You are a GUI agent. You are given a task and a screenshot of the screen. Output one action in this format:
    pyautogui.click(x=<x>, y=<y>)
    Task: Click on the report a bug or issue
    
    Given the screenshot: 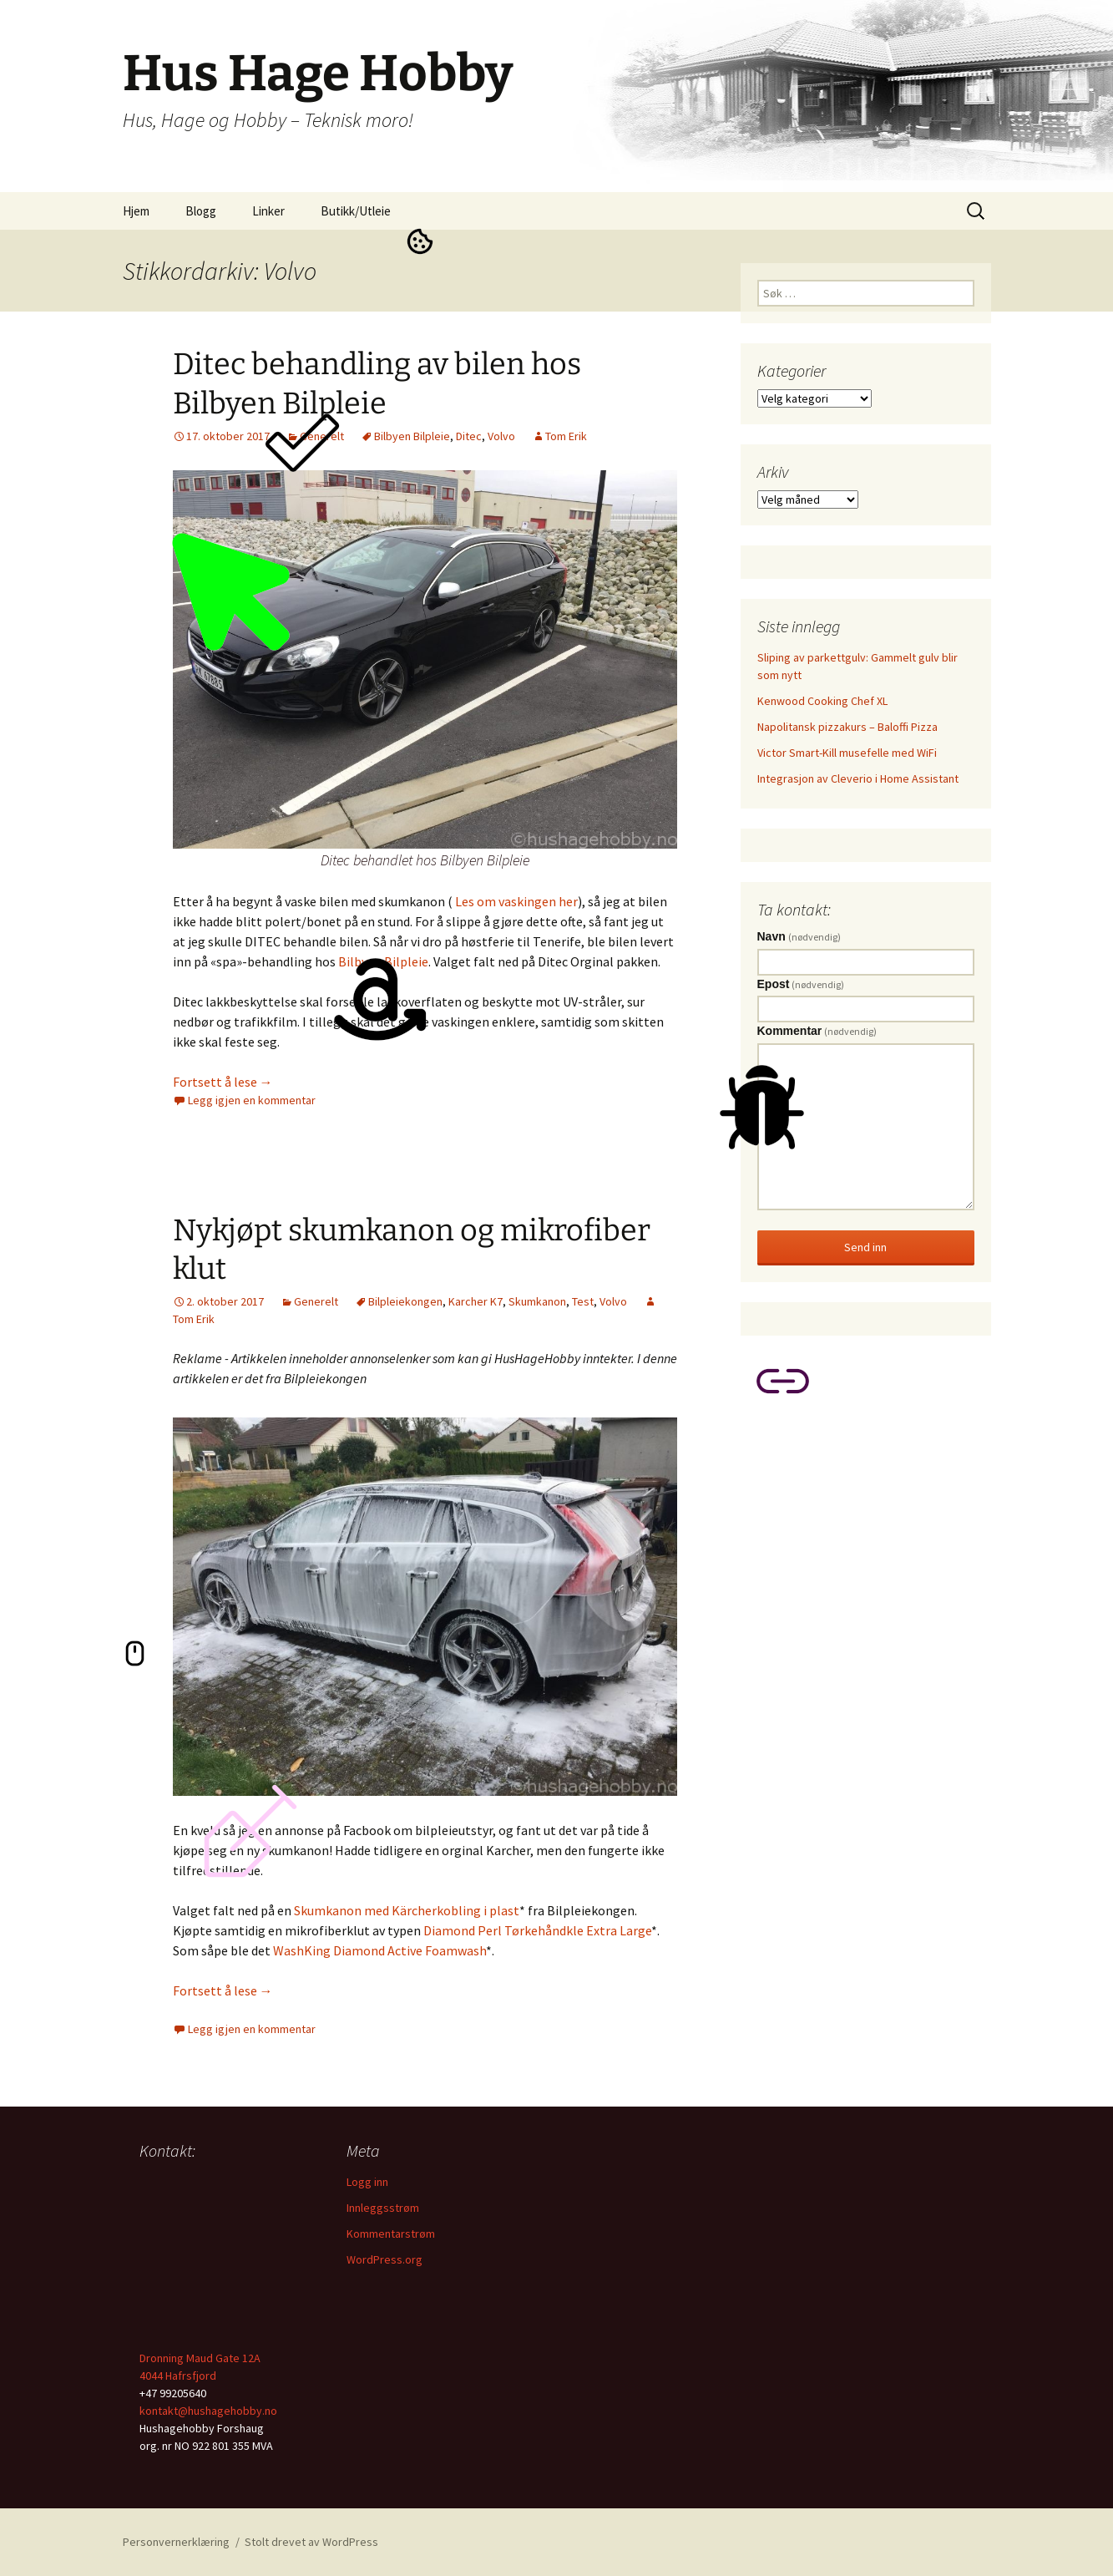 What is the action you would take?
    pyautogui.click(x=761, y=1107)
    